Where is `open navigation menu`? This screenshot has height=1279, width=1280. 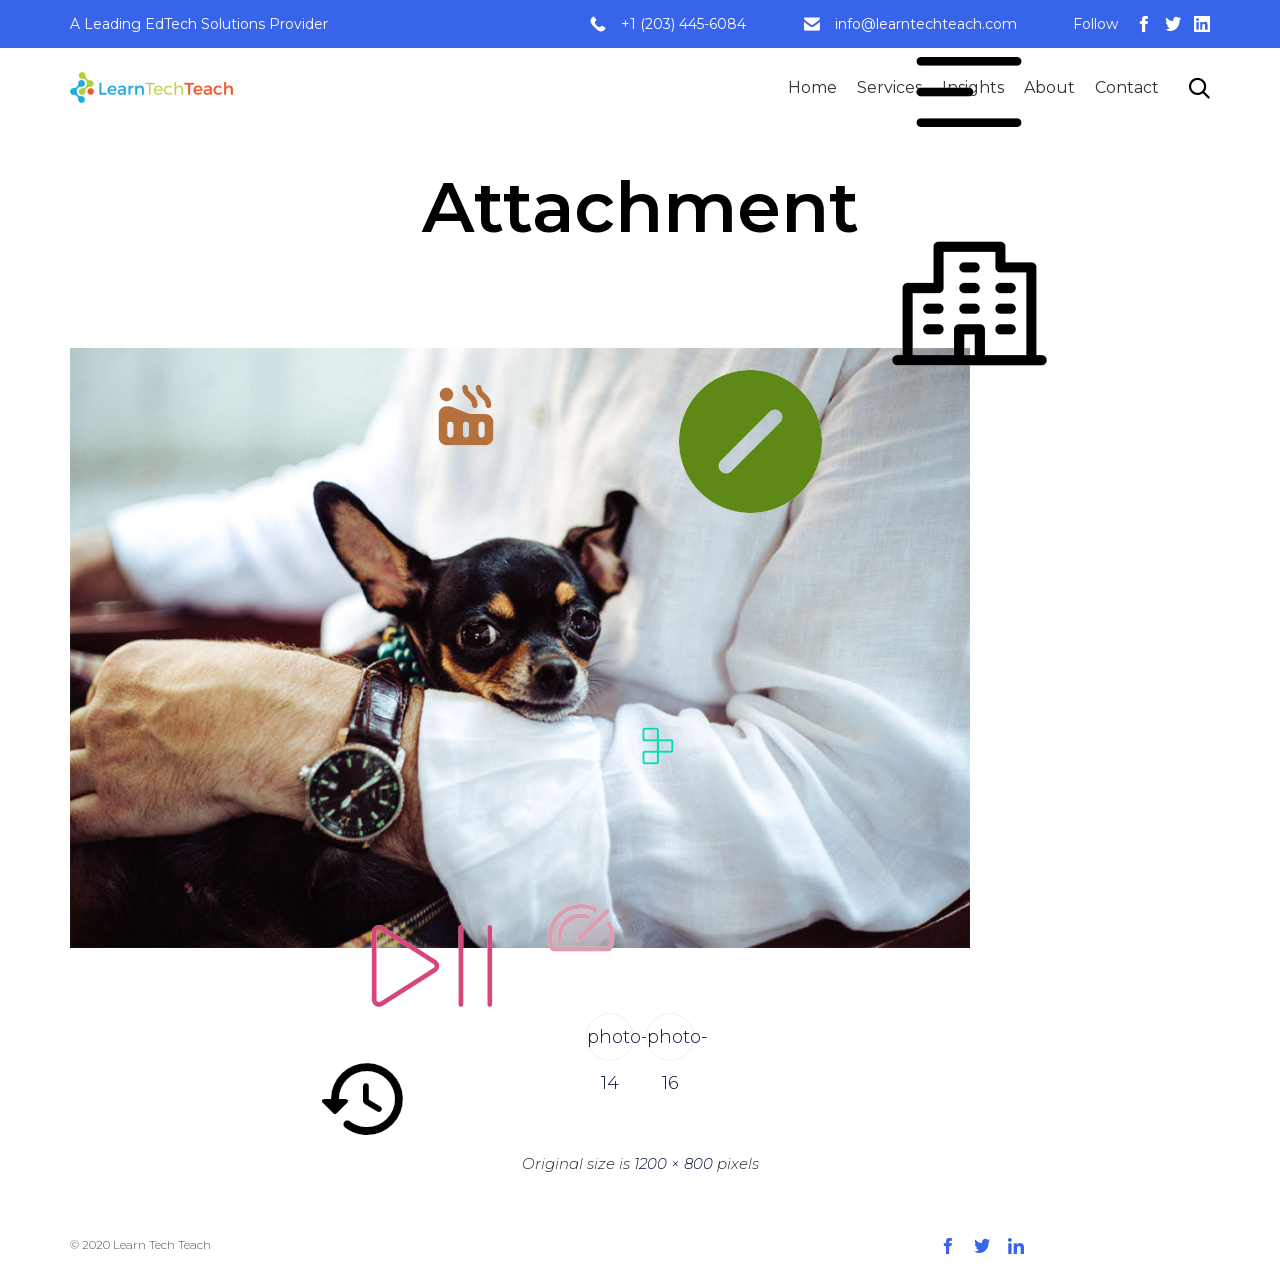 open navigation menu is located at coordinates (969, 92).